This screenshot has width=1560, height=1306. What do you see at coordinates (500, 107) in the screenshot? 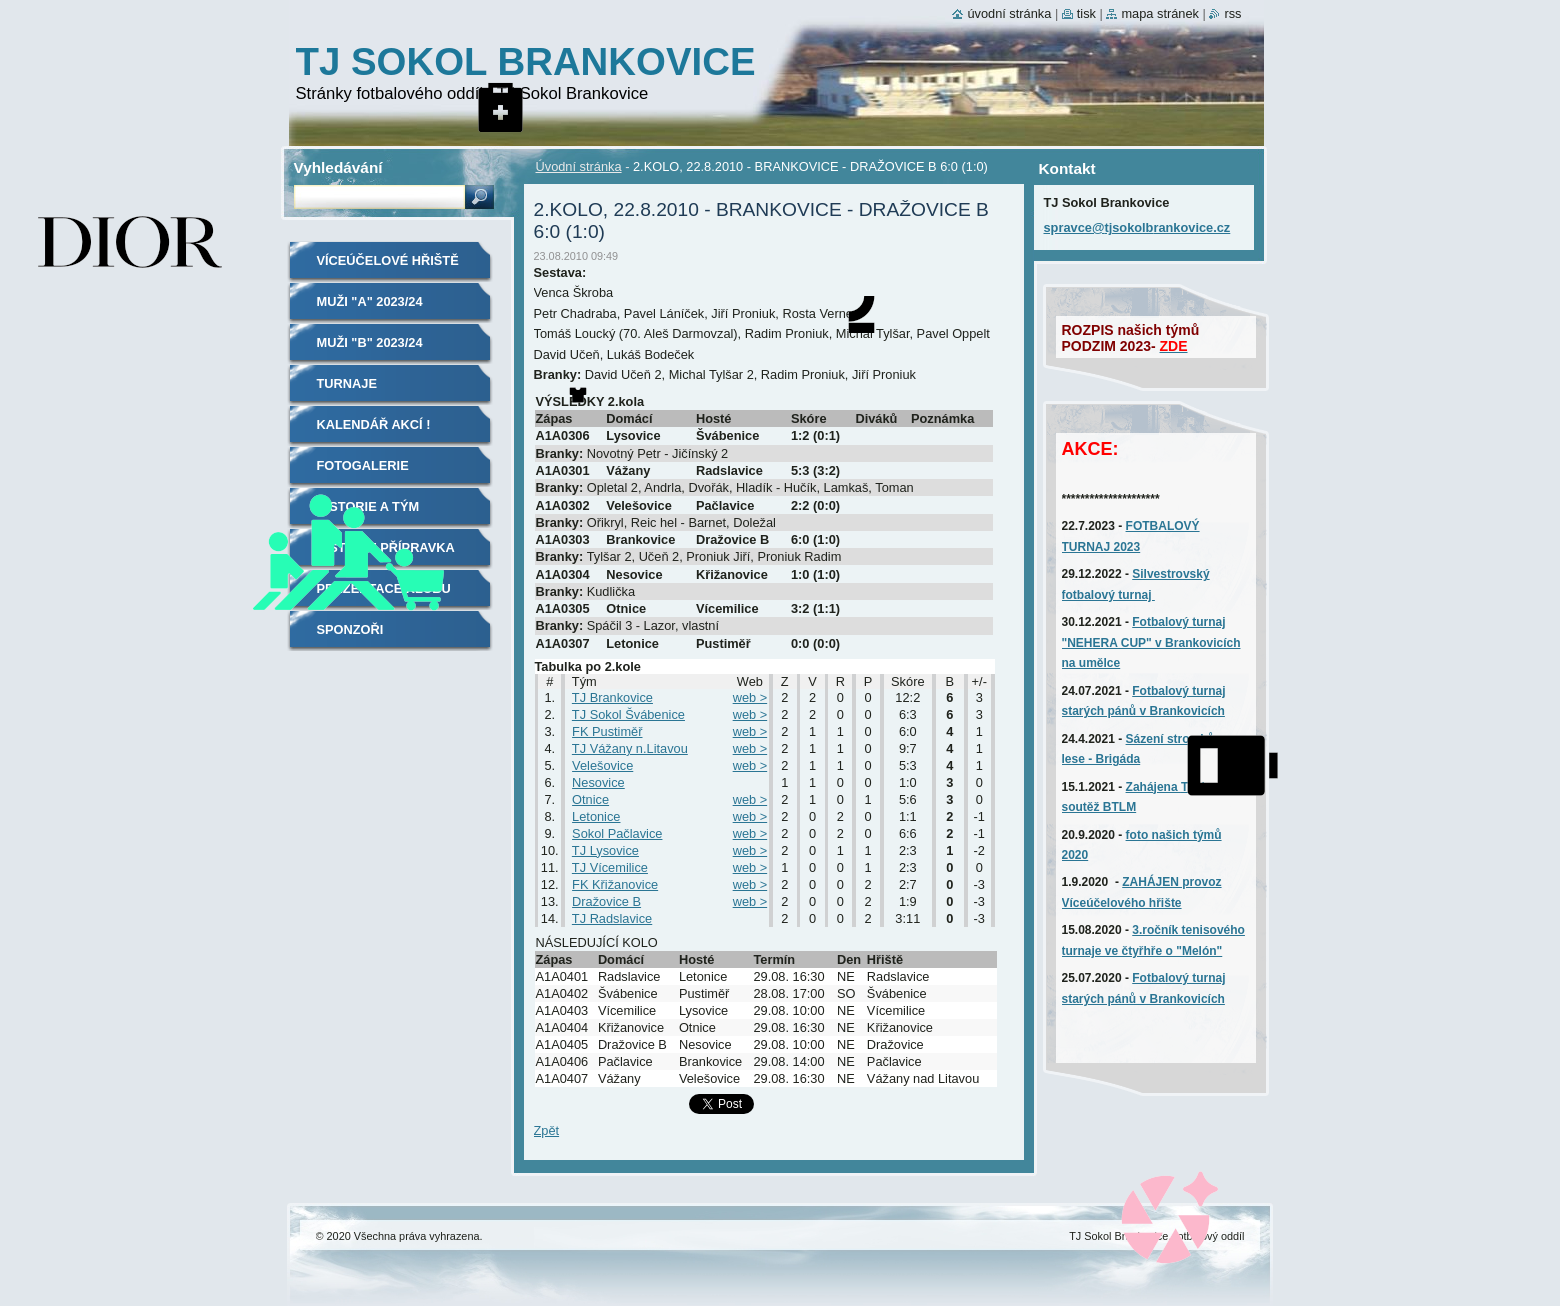
I see `access medical records or patient files` at bounding box center [500, 107].